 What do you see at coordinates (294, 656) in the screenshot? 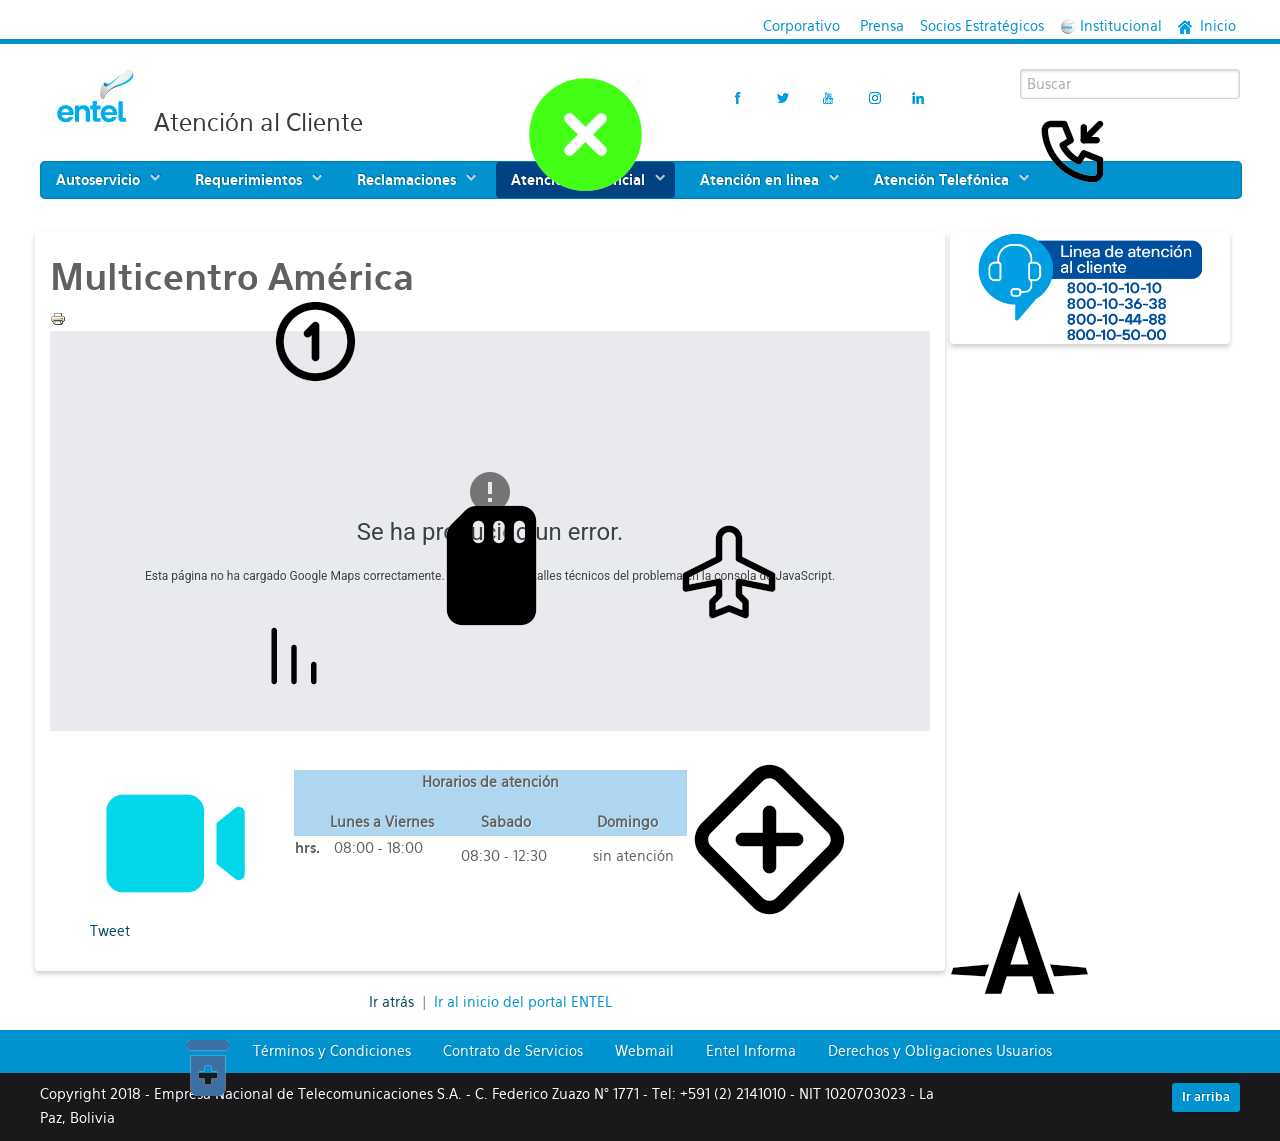
I see `view declining metrics or statistics` at bounding box center [294, 656].